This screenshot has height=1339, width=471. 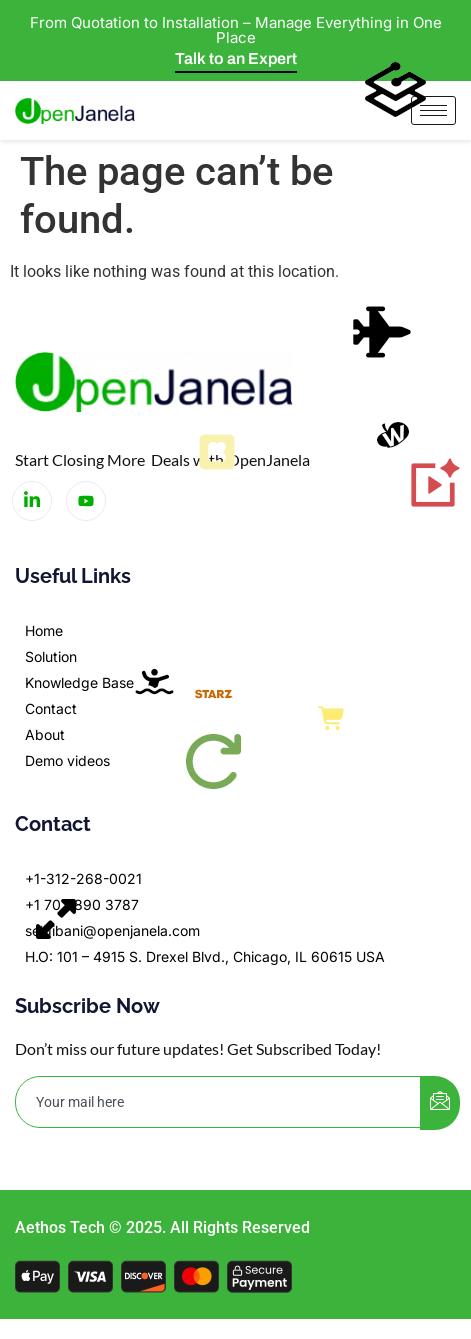 What do you see at coordinates (382, 332) in the screenshot?
I see `access flight or aviation features` at bounding box center [382, 332].